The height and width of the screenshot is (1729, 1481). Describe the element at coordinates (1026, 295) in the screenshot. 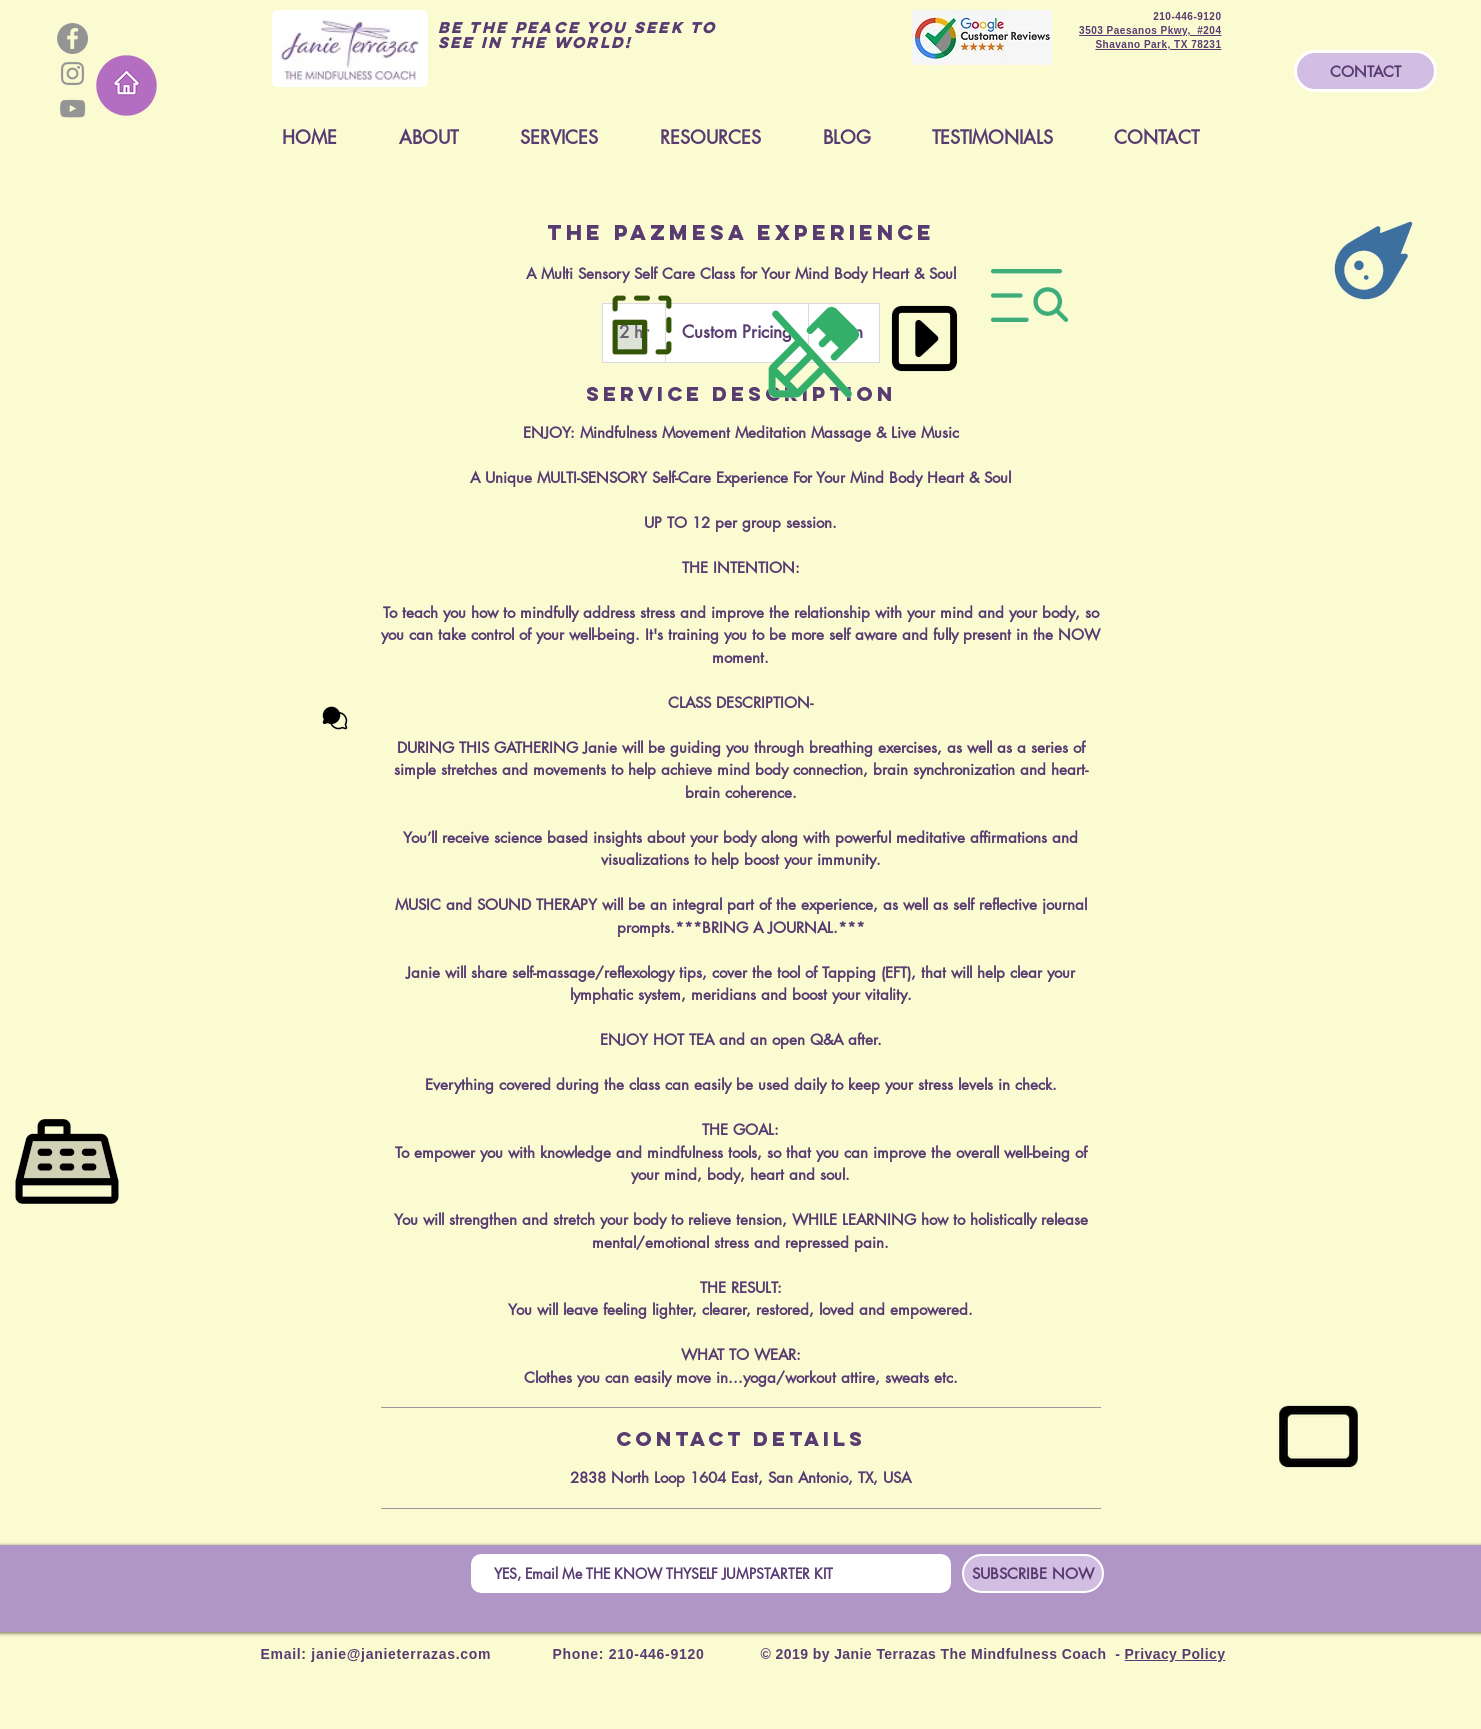

I see `search within a list or document` at that location.